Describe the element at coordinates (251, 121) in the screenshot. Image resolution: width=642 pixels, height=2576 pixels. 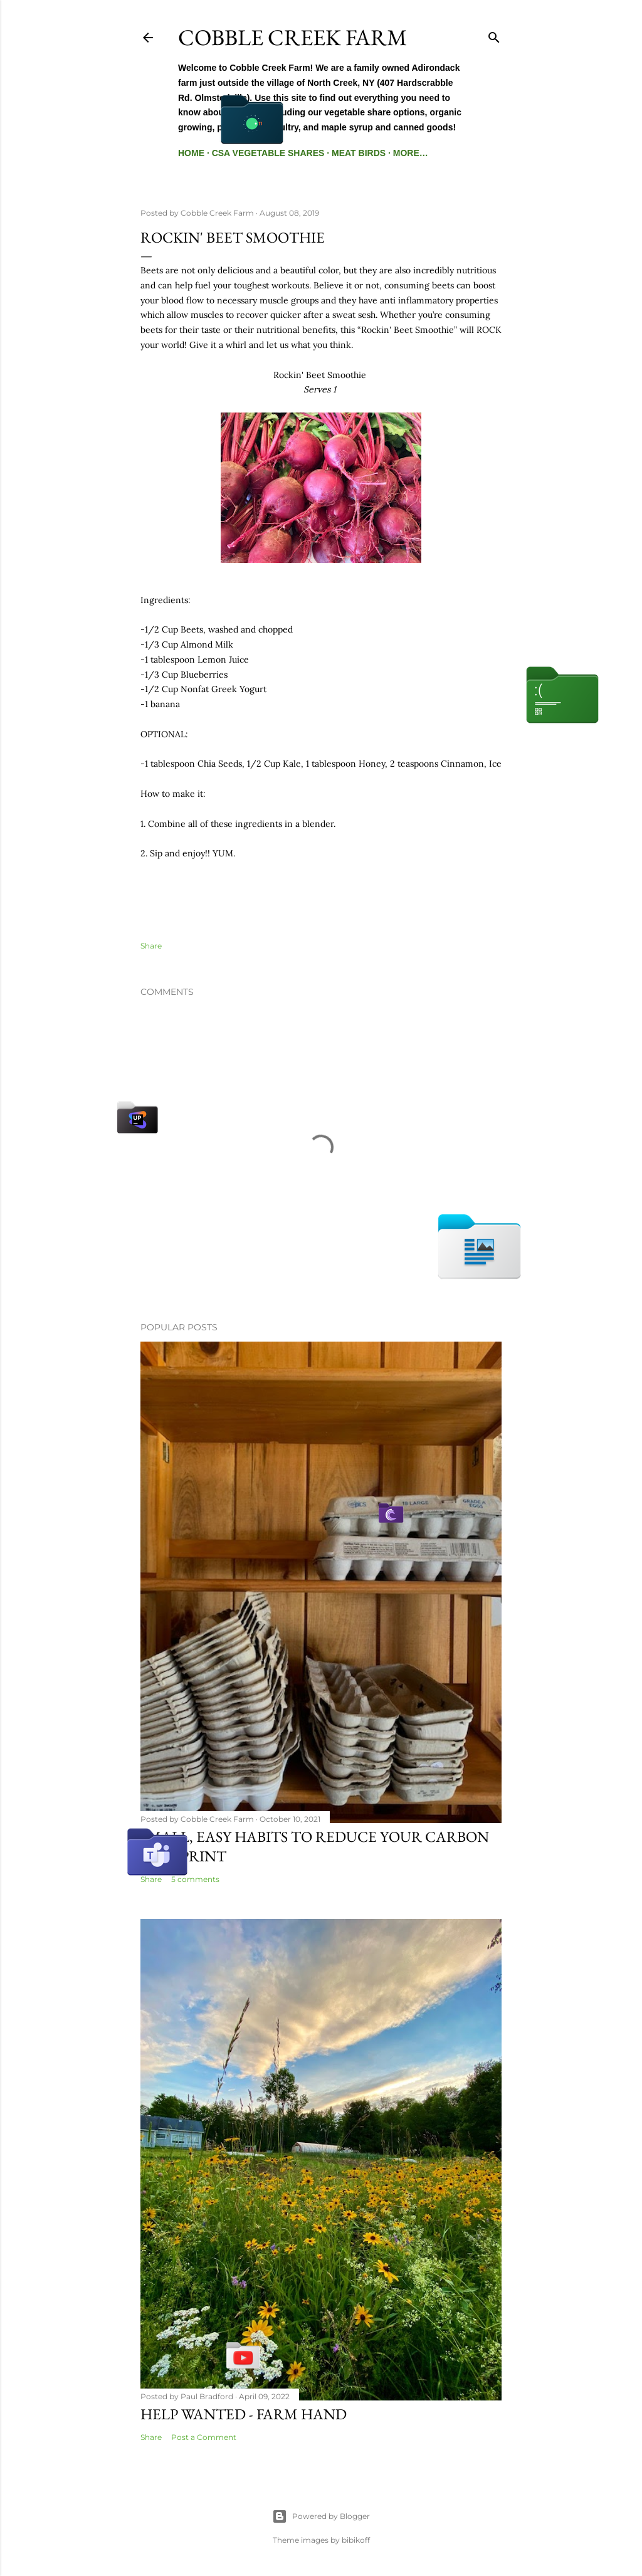
I see `open android 11 system folder` at that location.